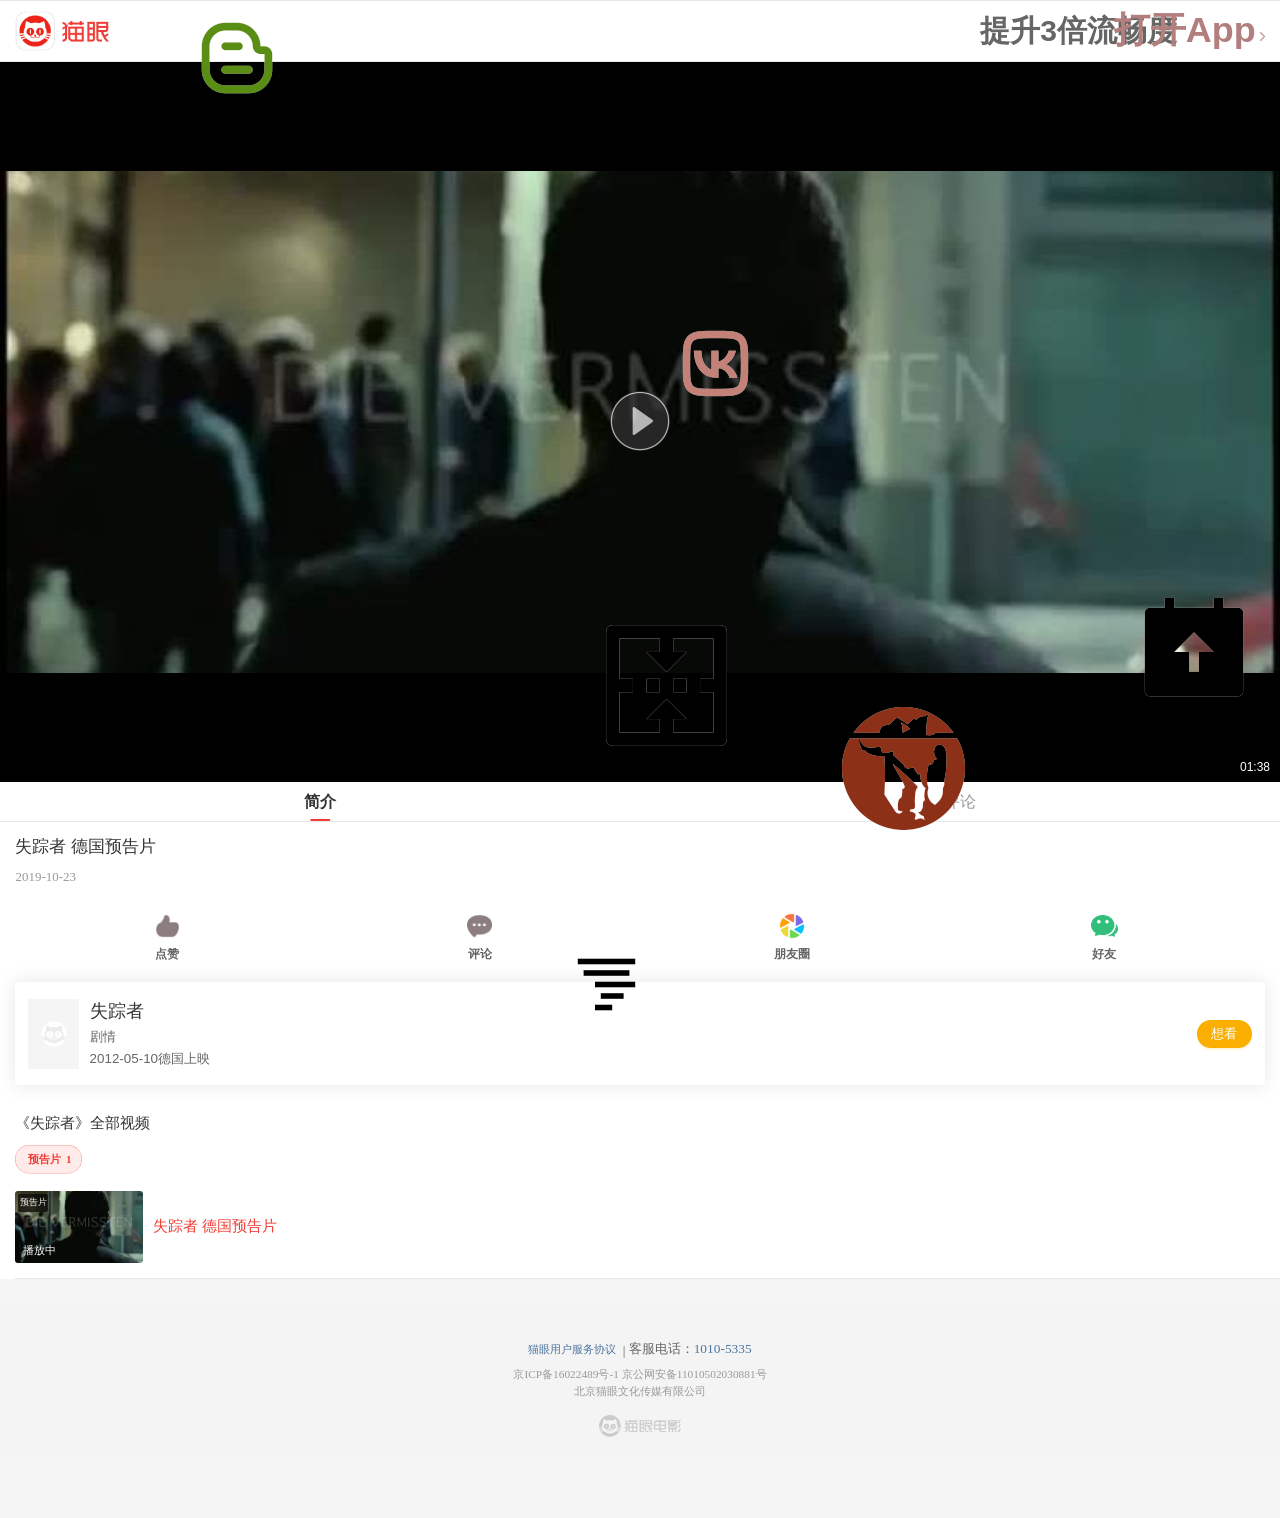 The width and height of the screenshot is (1280, 1518). What do you see at coordinates (1194, 652) in the screenshot?
I see `upload image to gallery` at bounding box center [1194, 652].